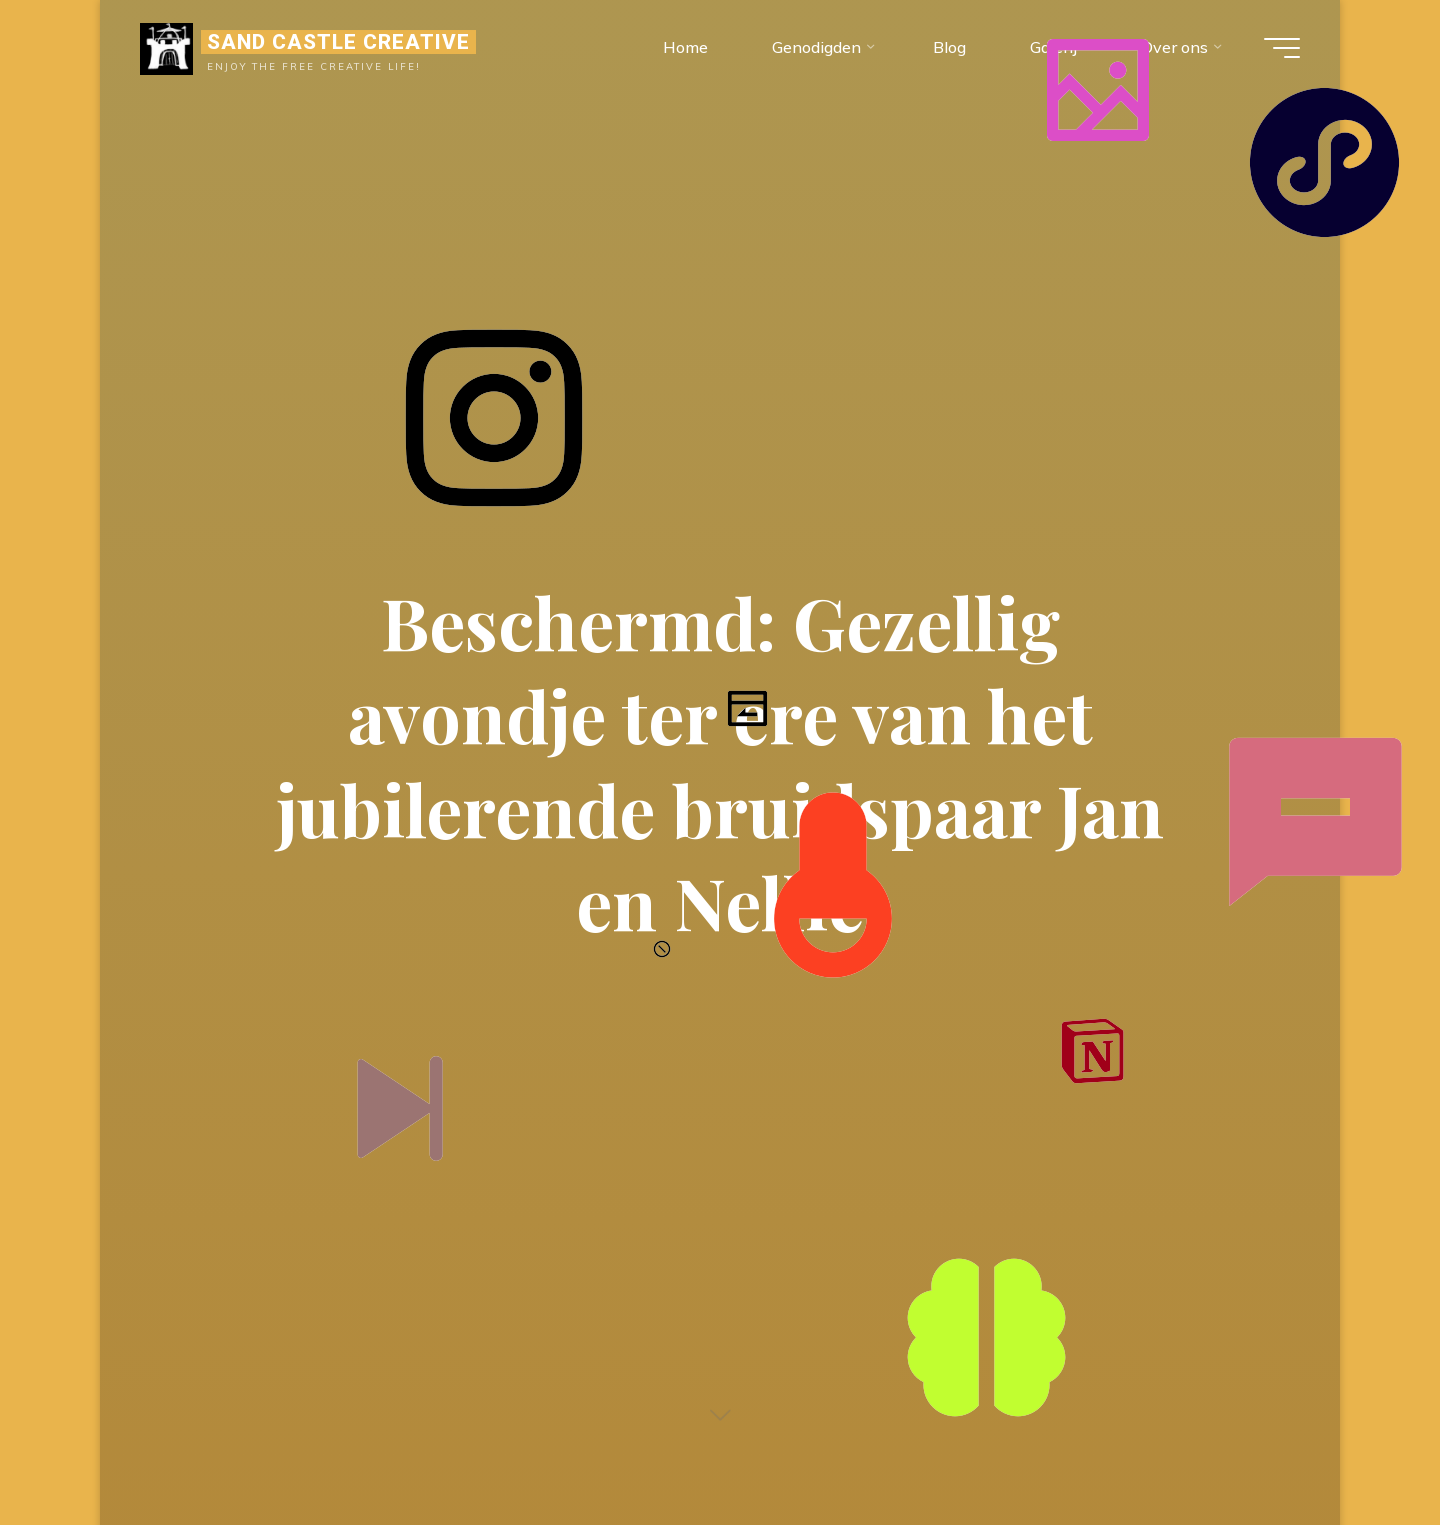  I want to click on open Notion app, so click(1094, 1051).